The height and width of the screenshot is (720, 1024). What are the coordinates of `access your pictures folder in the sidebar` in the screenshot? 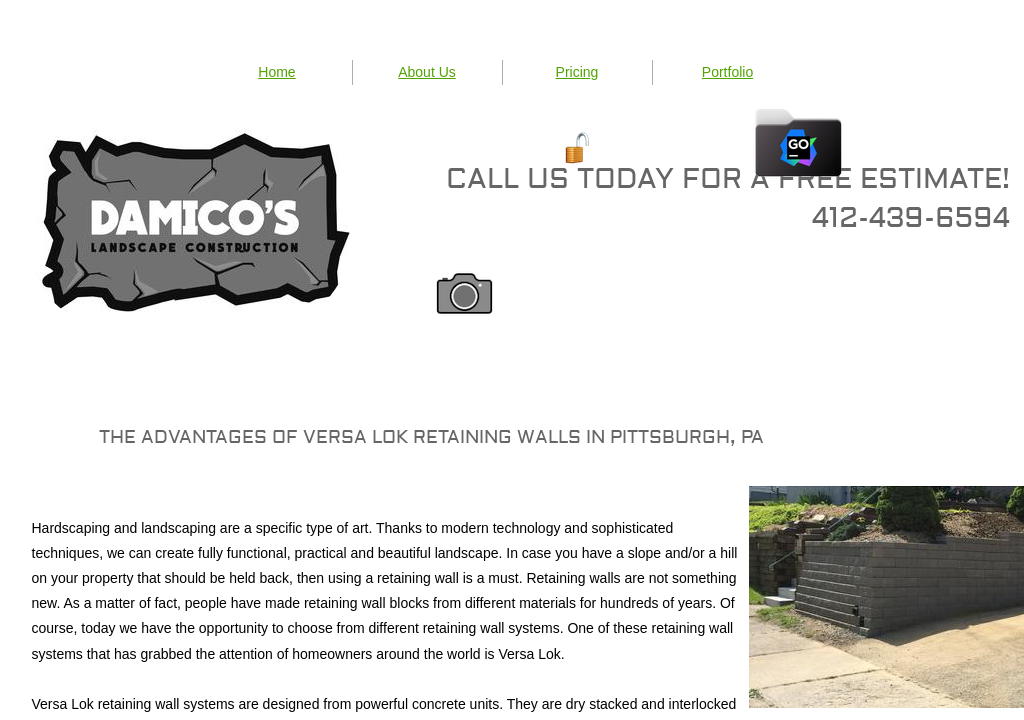 It's located at (464, 293).